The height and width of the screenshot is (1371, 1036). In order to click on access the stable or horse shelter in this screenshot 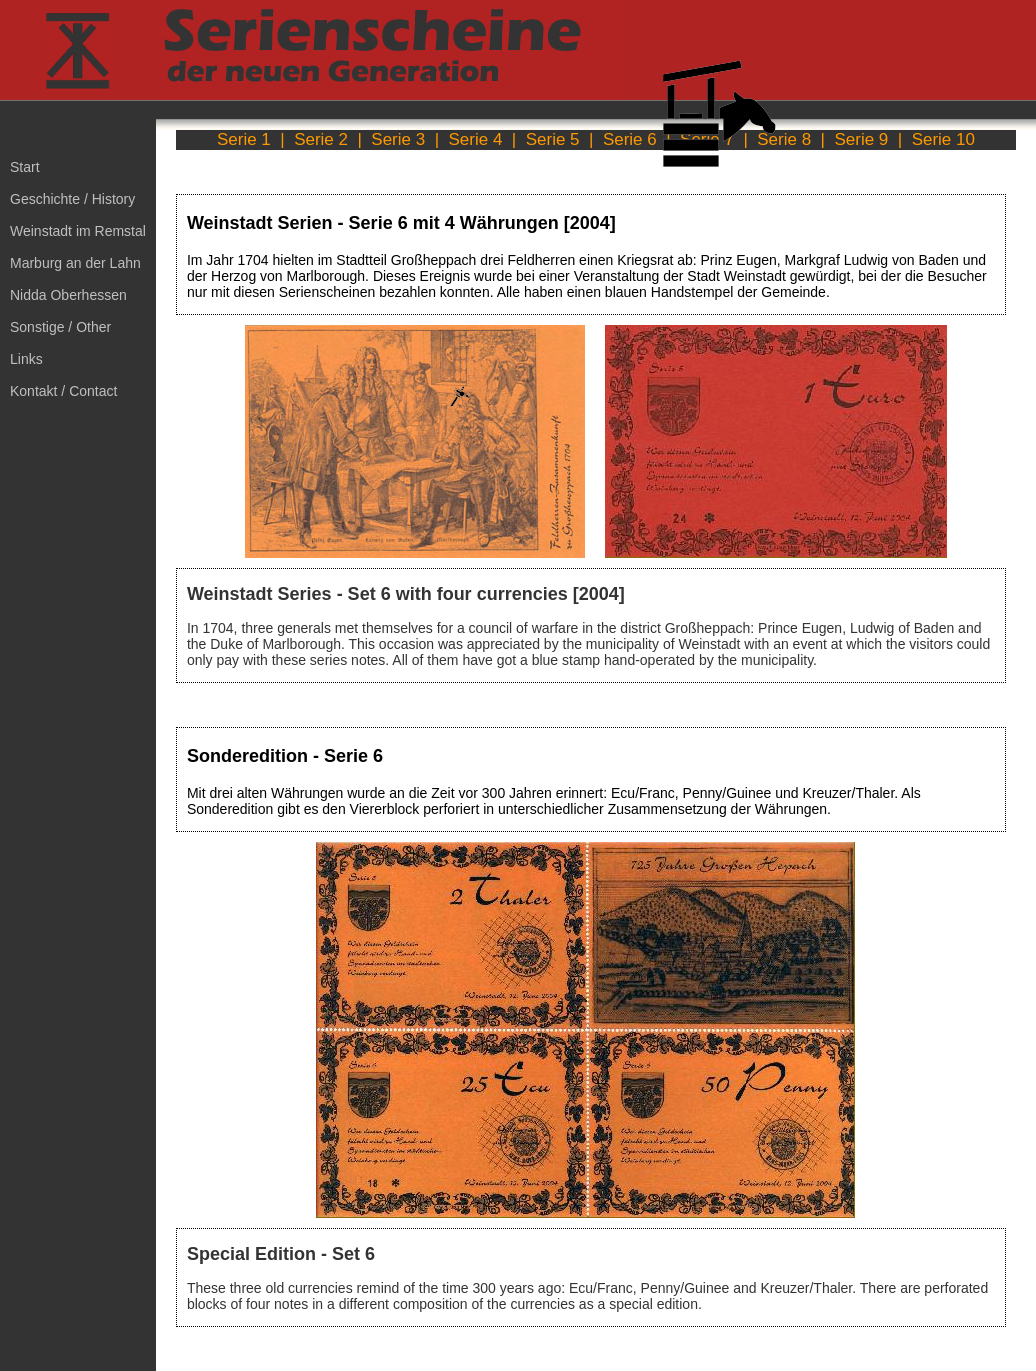, I will do `click(721, 109)`.